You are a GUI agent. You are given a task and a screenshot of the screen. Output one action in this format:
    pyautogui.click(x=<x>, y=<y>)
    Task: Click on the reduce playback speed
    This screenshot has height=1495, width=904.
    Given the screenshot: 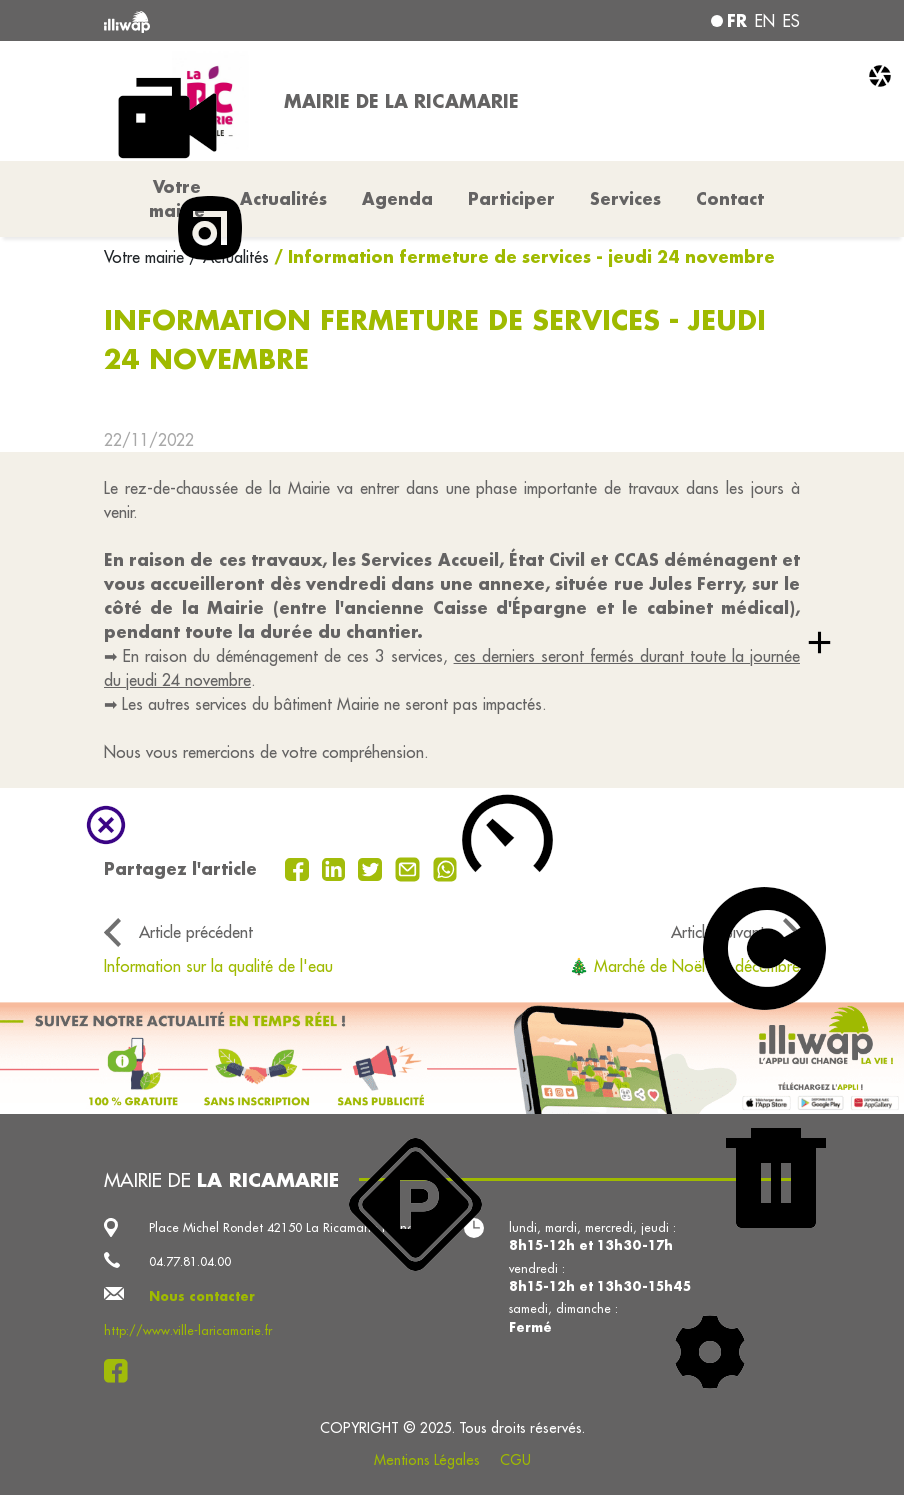 What is the action you would take?
    pyautogui.click(x=507, y=835)
    